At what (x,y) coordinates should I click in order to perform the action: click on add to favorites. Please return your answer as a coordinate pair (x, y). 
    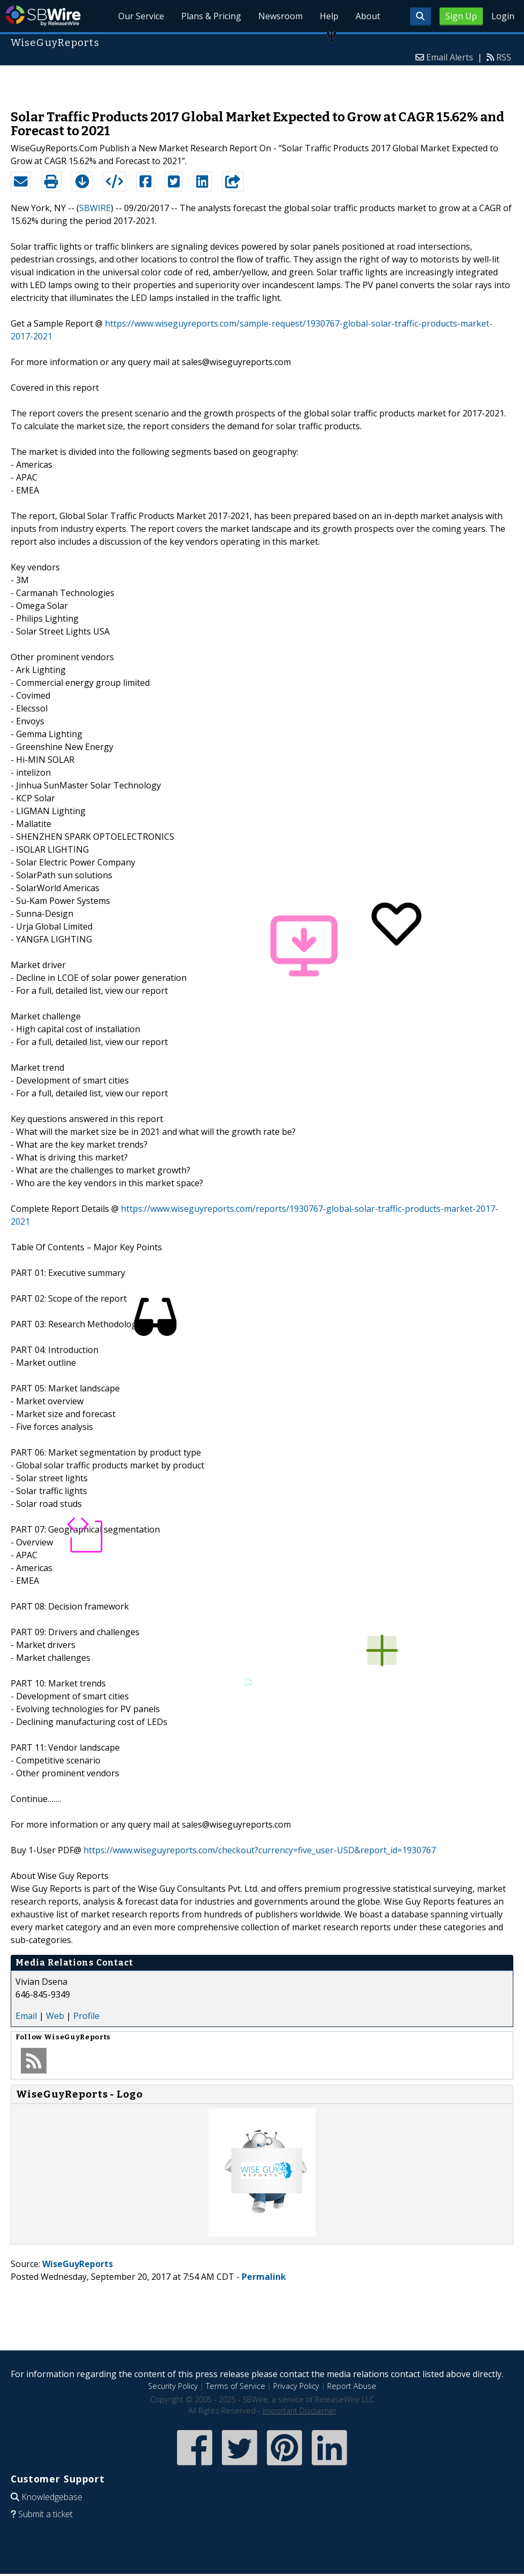
    Looking at the image, I should click on (396, 922).